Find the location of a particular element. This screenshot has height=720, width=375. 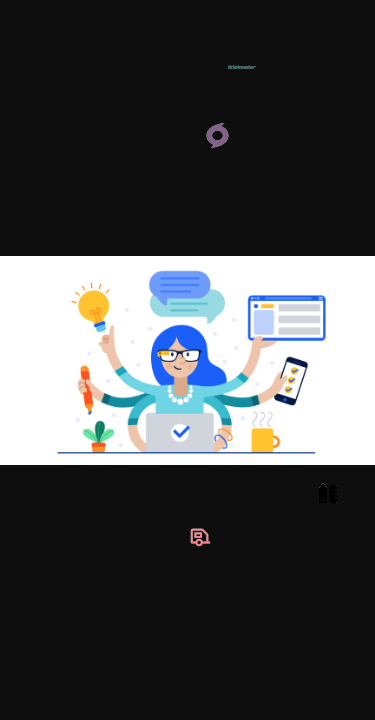

open the Ticketmaster app is located at coordinates (242, 67).